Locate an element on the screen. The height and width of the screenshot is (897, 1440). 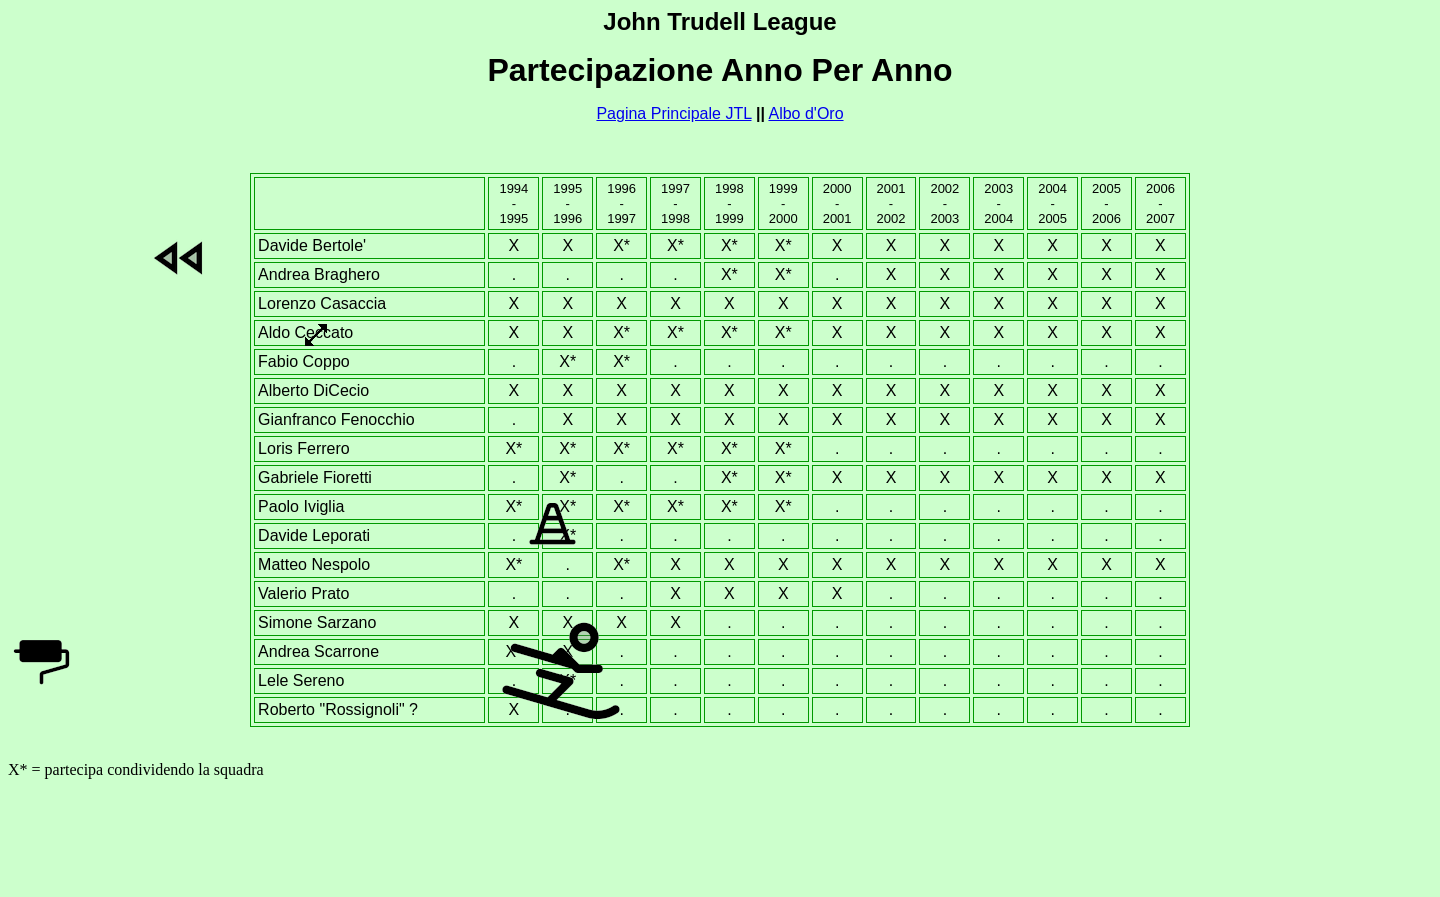
indicates construction or maintenance in progress is located at coordinates (552, 524).